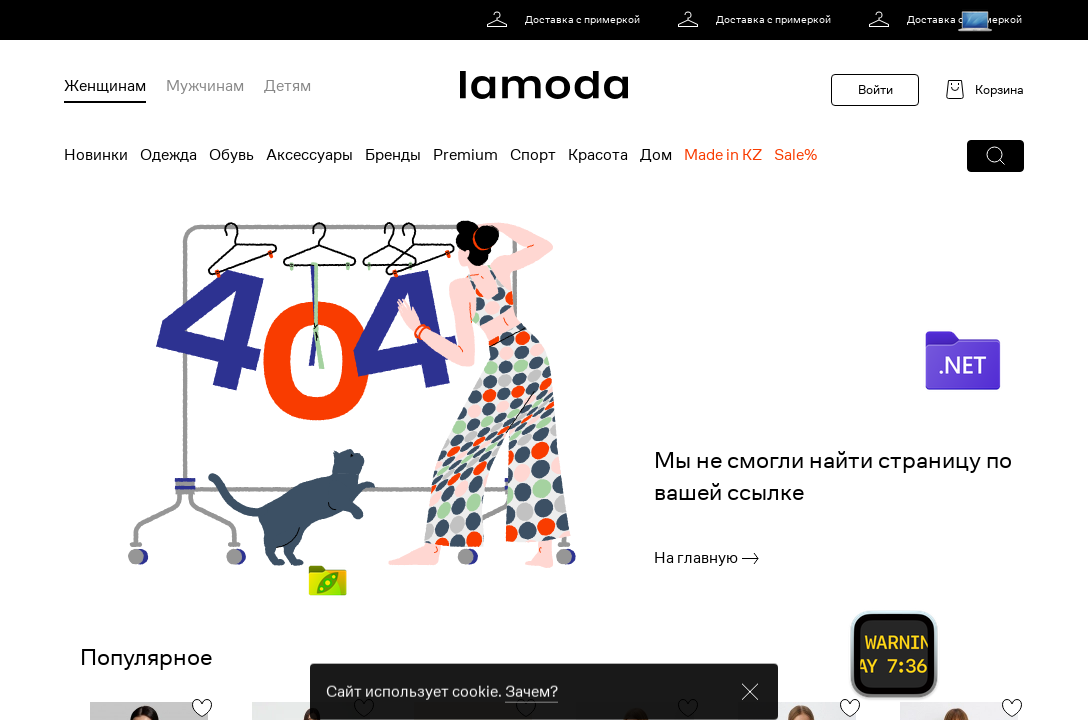  What do you see at coordinates (975, 21) in the screenshot?
I see `represents a powerbook g4 17-inch device` at bounding box center [975, 21].